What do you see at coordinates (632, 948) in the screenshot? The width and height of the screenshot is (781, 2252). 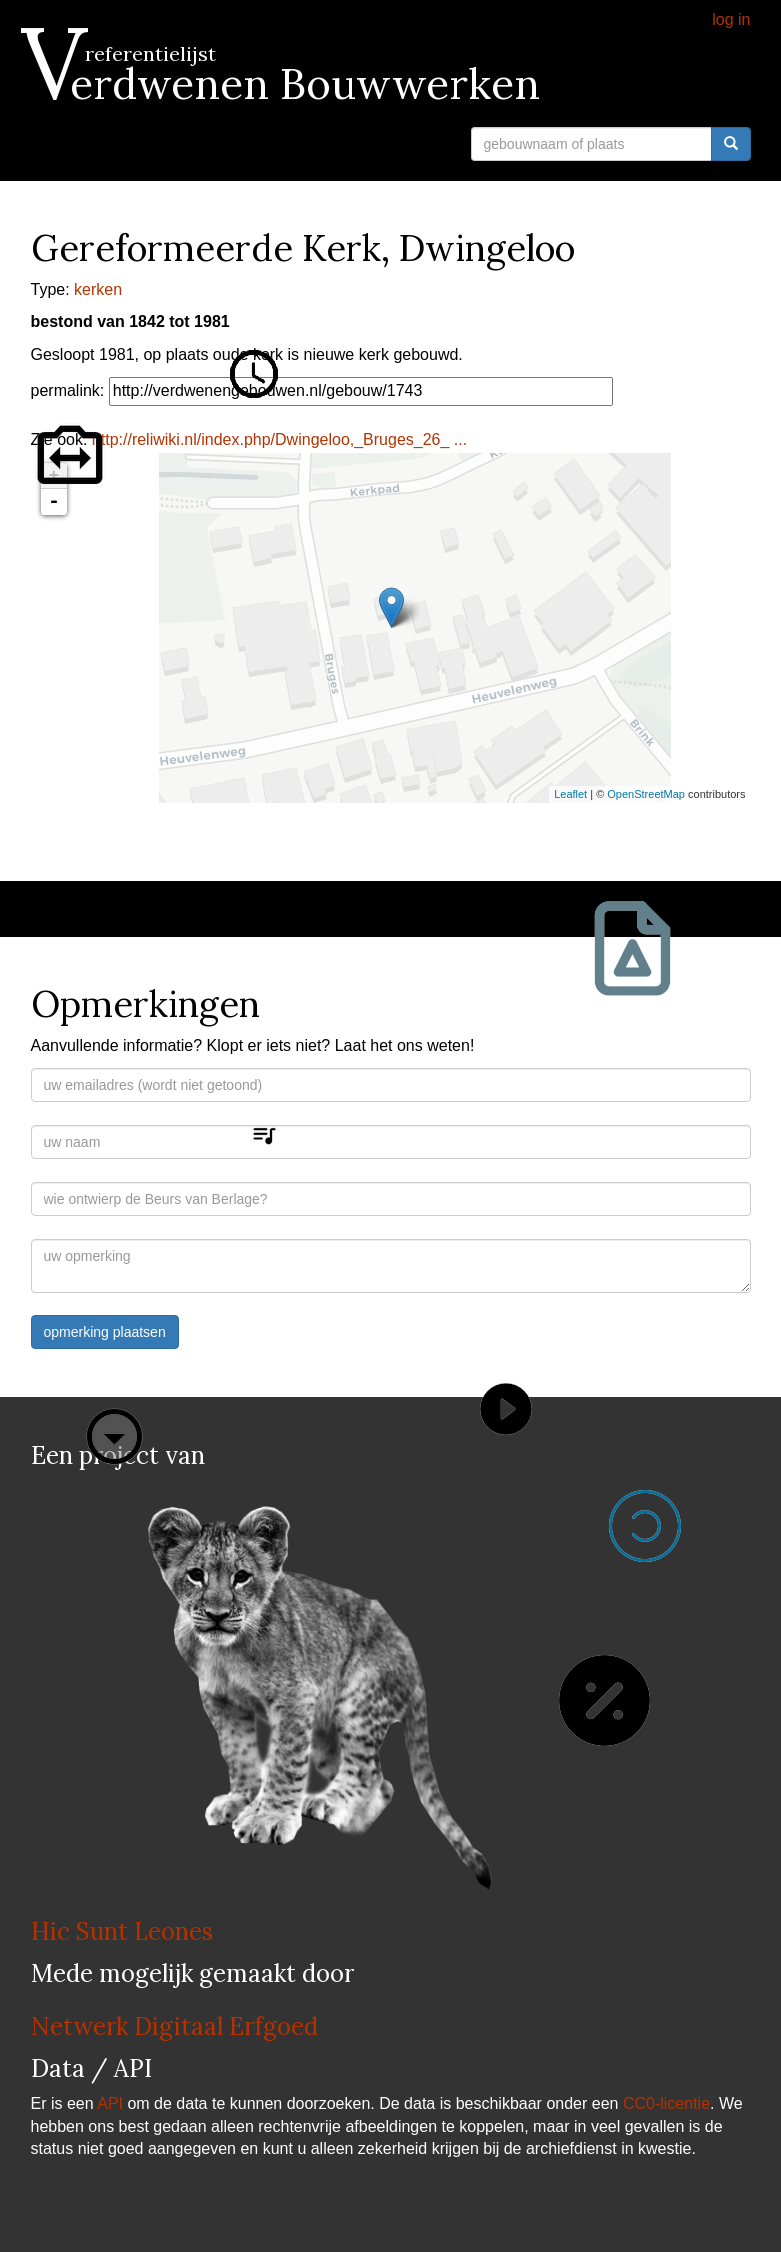 I see `view file changes or differences` at bounding box center [632, 948].